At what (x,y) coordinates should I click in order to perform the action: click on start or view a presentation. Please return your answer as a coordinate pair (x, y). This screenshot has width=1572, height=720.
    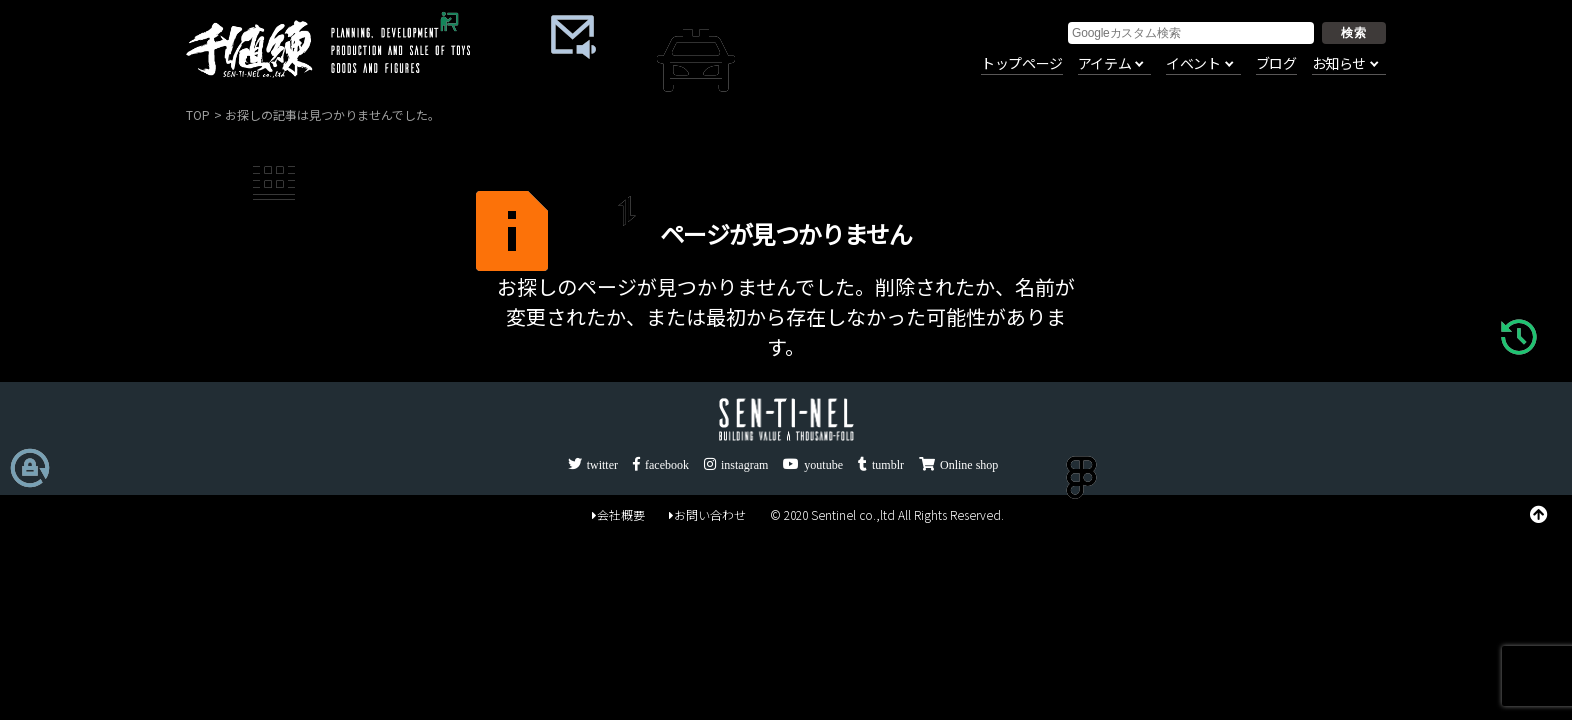
    Looking at the image, I should click on (449, 21).